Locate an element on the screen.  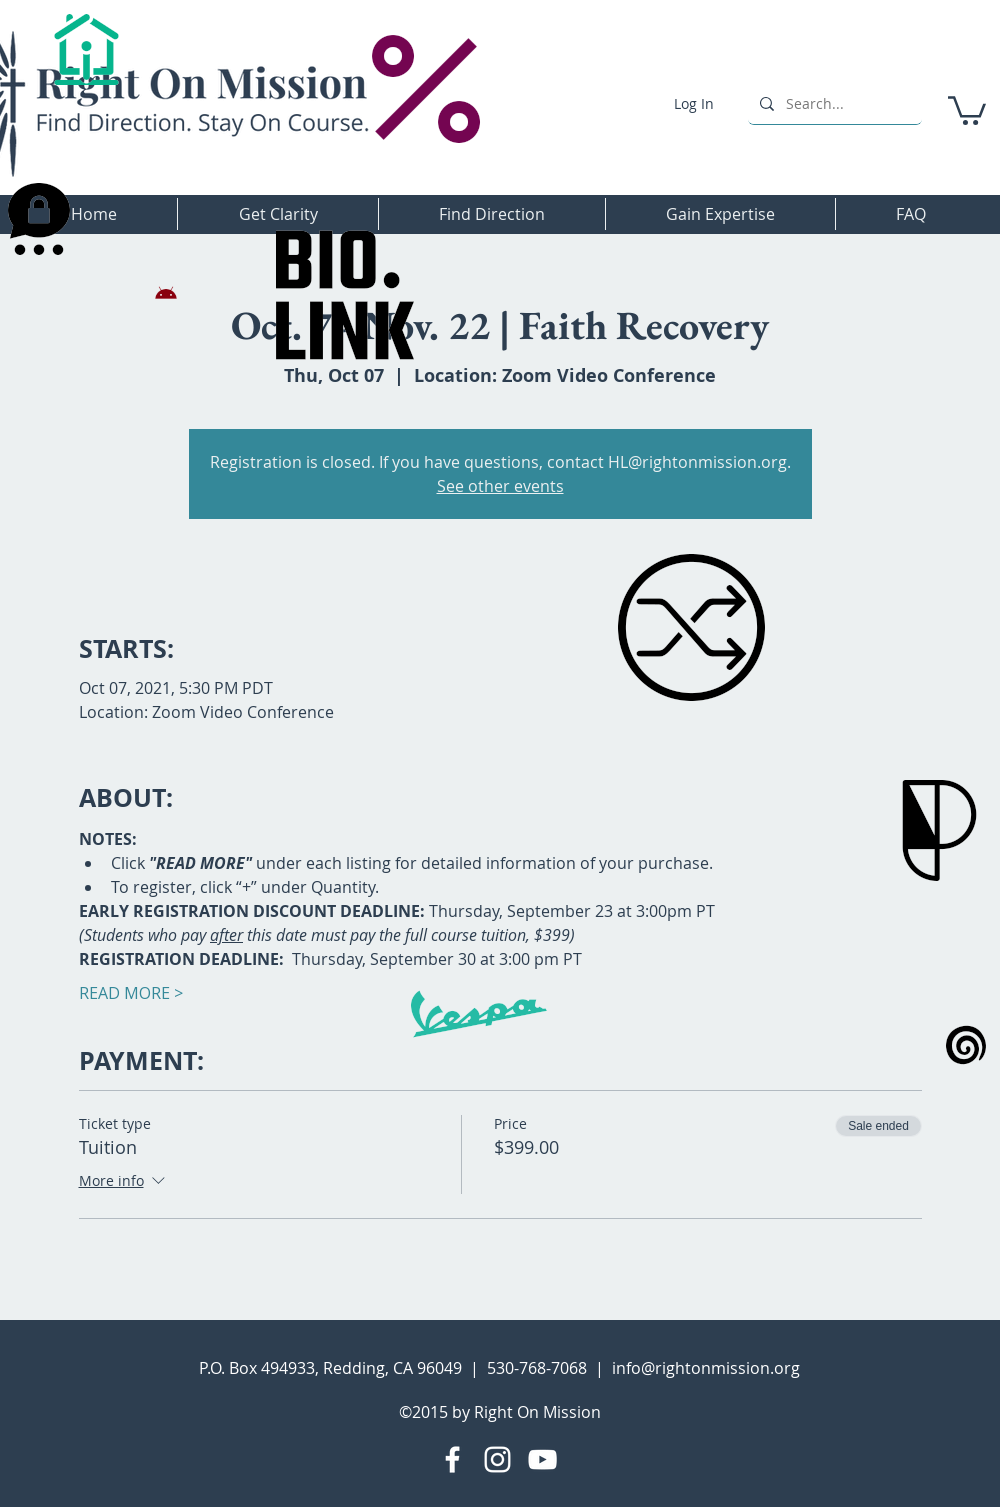
view discount or promotional offer is located at coordinates (426, 89).